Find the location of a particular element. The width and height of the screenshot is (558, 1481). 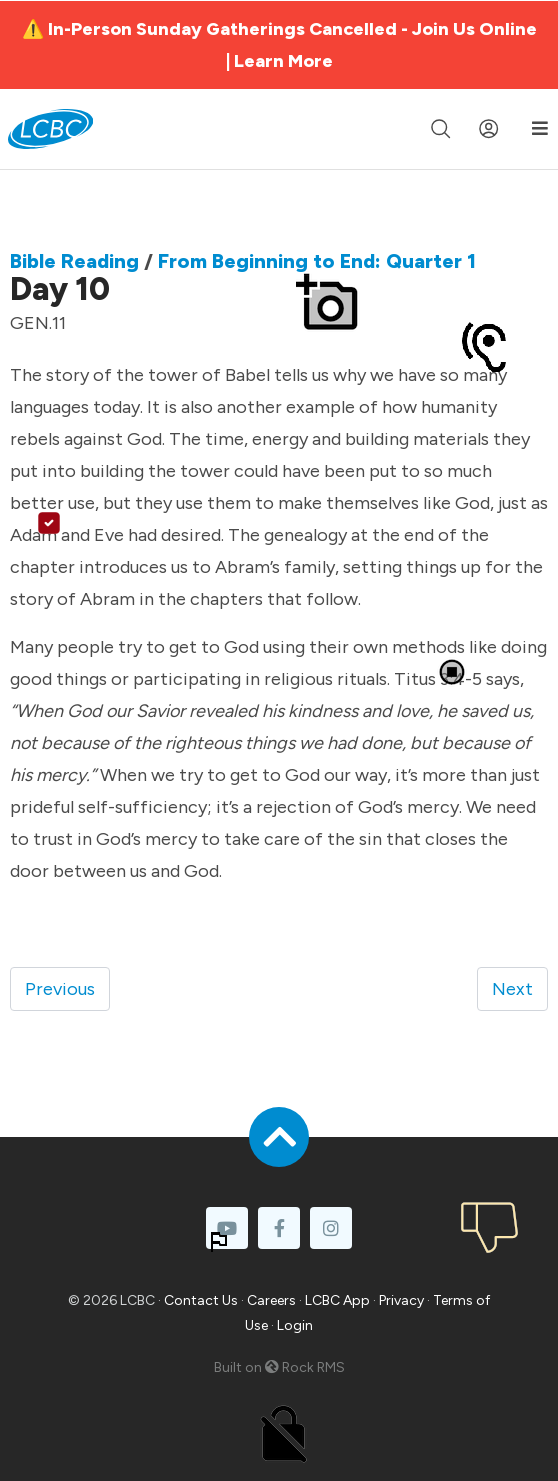

stop media playback is located at coordinates (452, 672).